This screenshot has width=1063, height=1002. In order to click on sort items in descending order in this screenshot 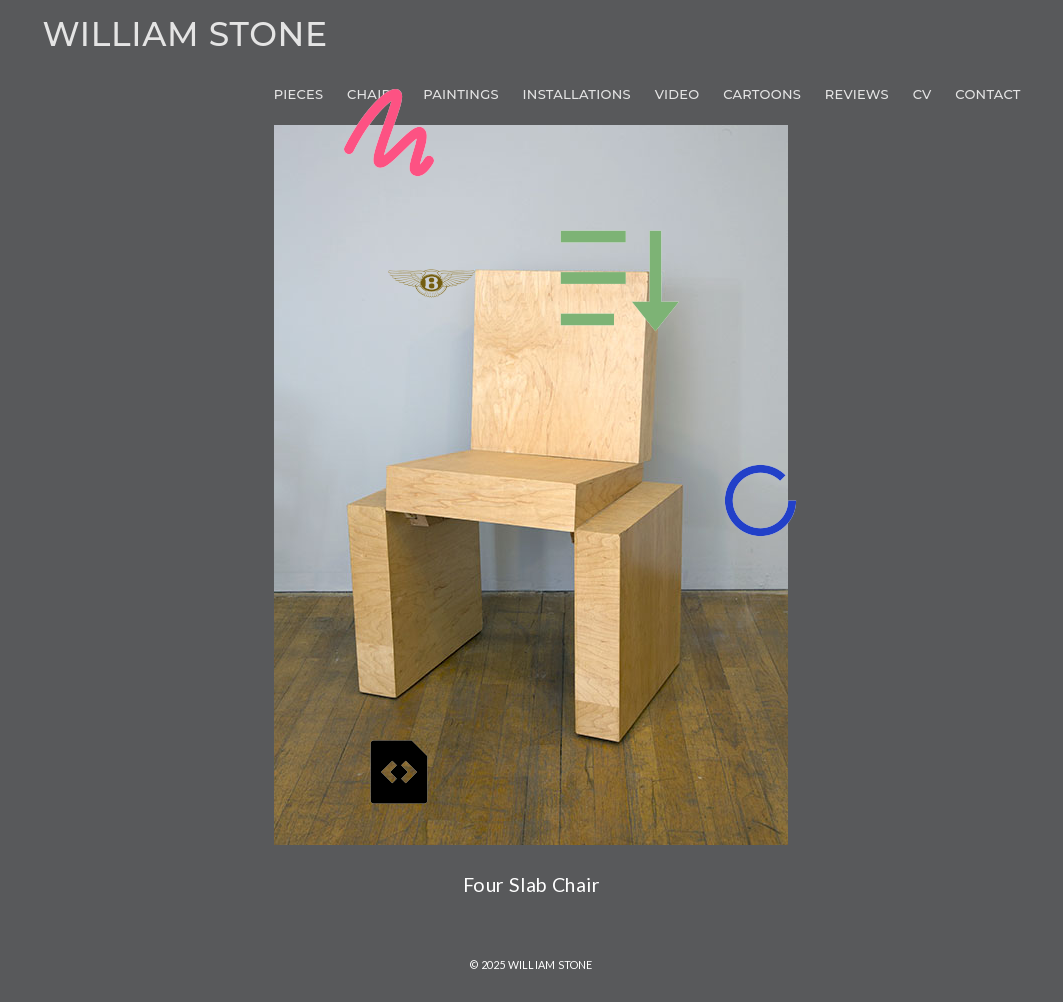, I will do `click(614, 278)`.